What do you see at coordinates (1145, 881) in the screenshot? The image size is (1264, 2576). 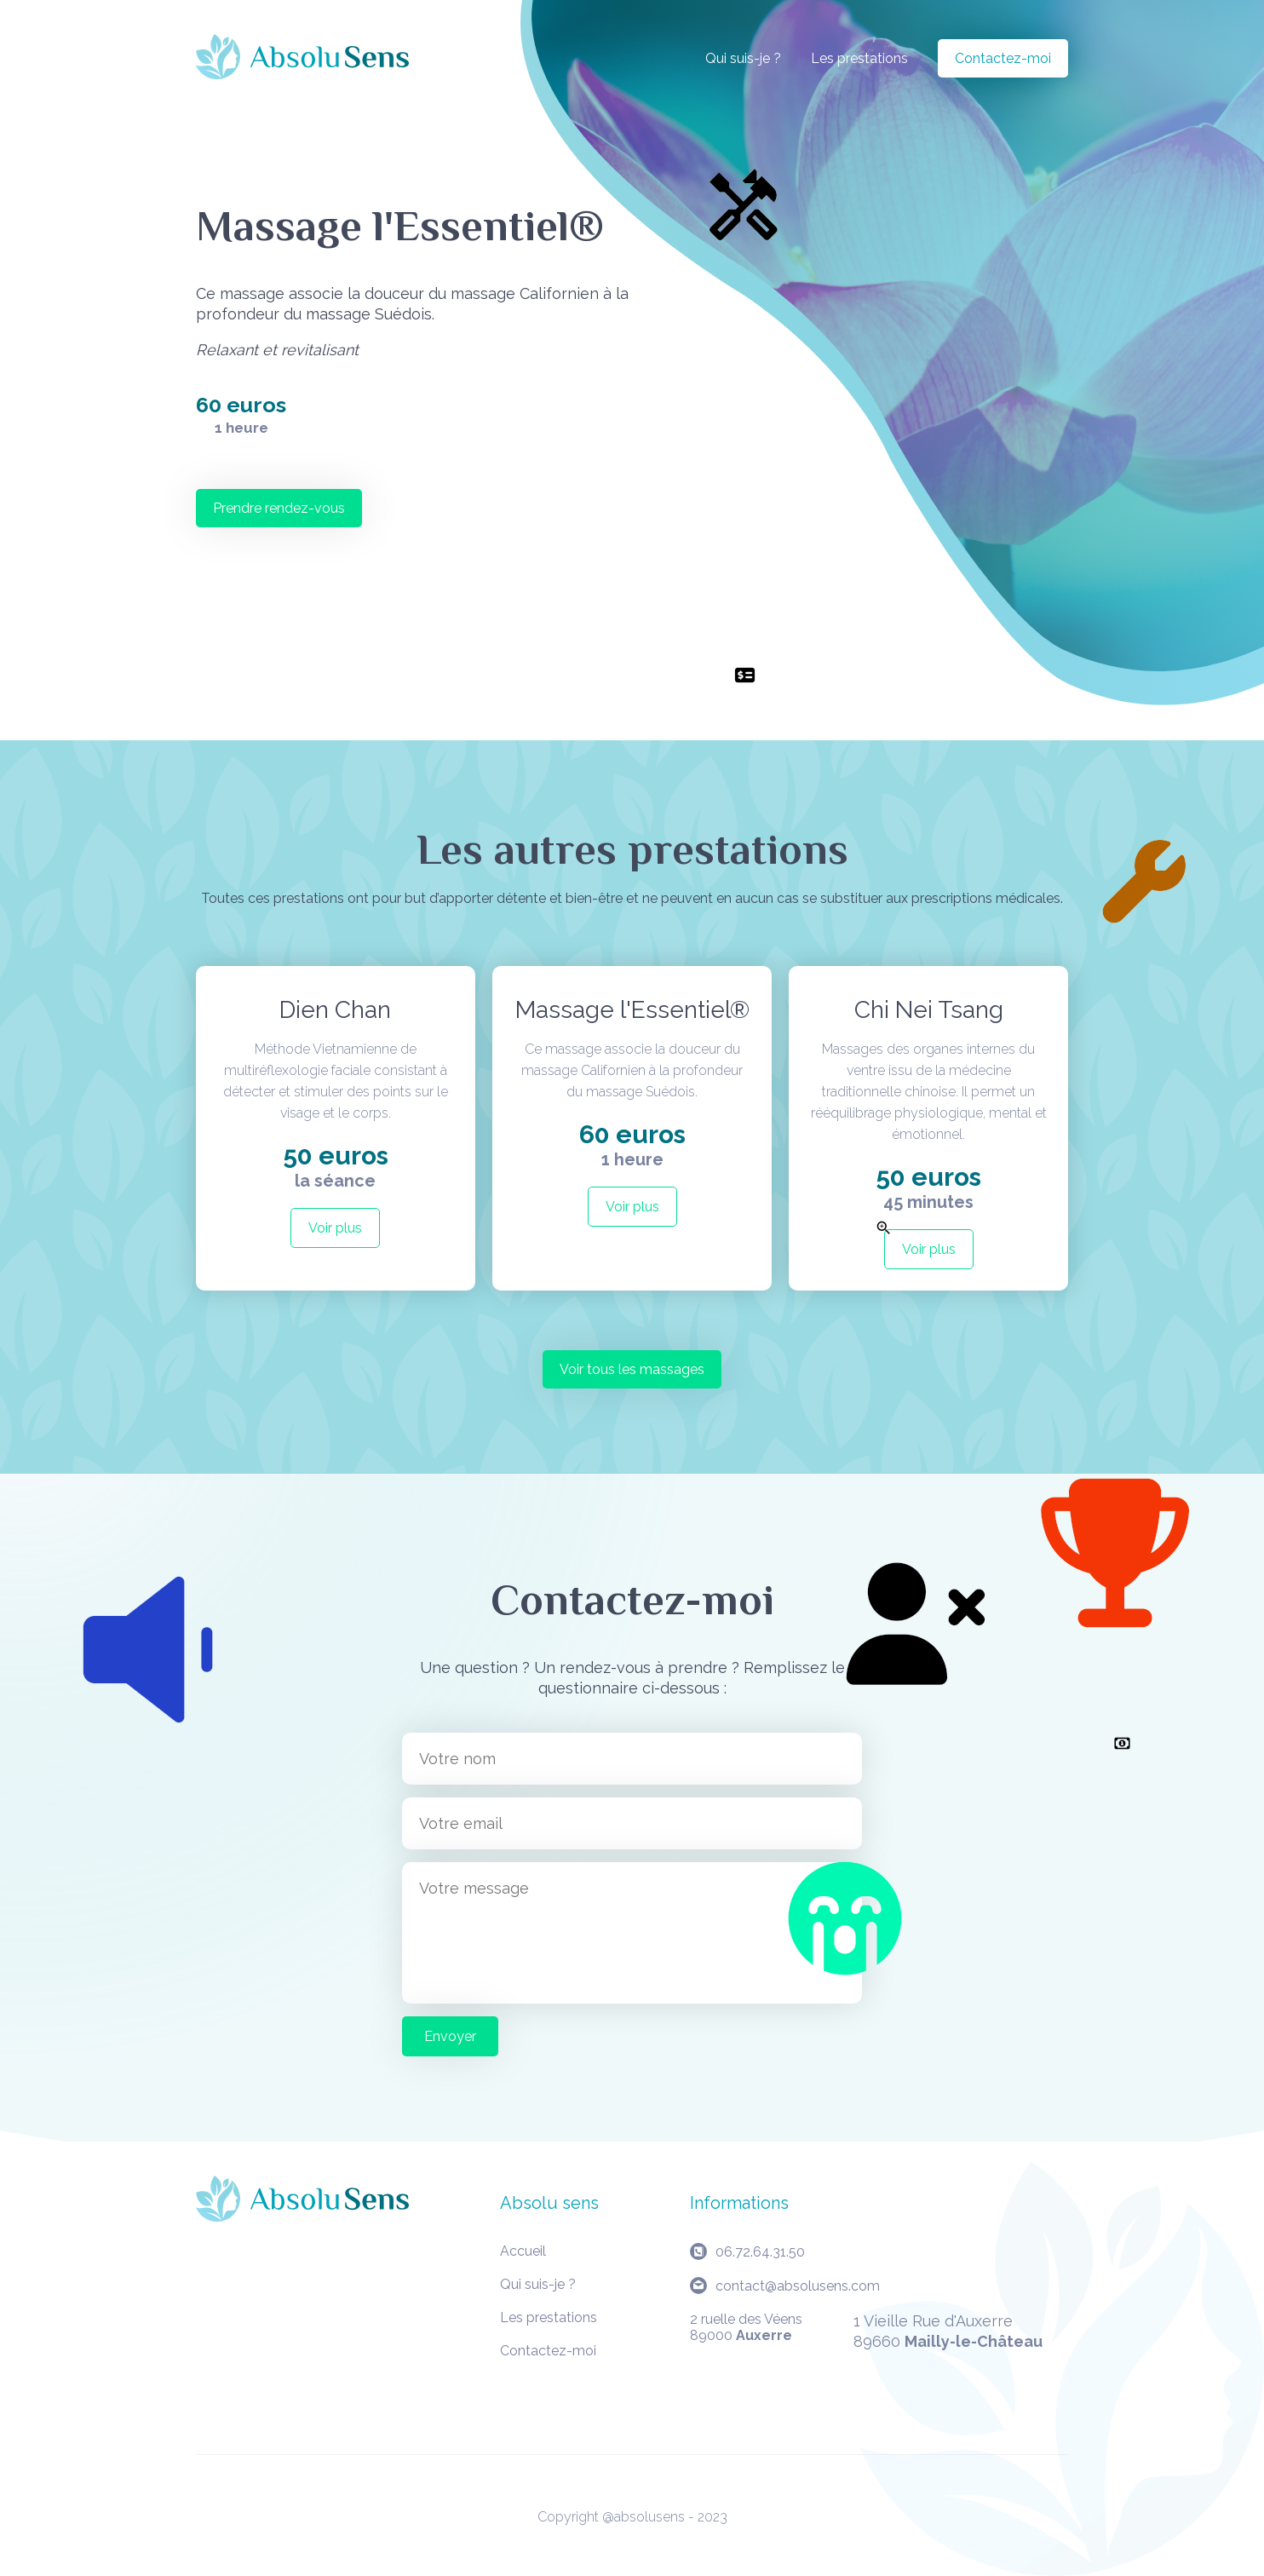 I see `access settings or configuration options` at bounding box center [1145, 881].